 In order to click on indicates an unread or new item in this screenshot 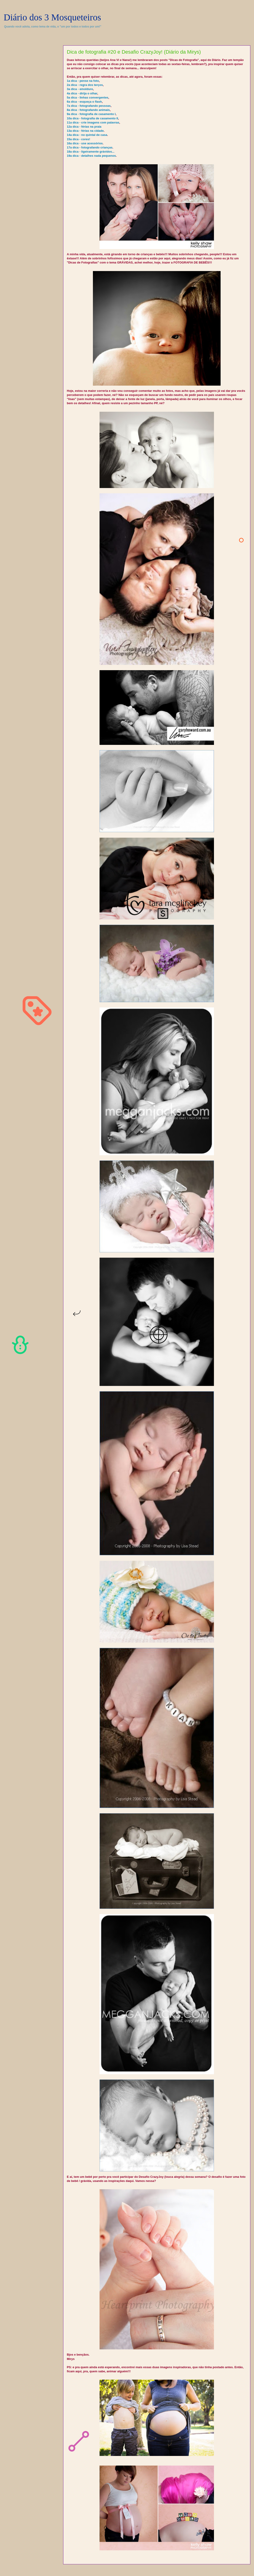, I will do `click(241, 540)`.